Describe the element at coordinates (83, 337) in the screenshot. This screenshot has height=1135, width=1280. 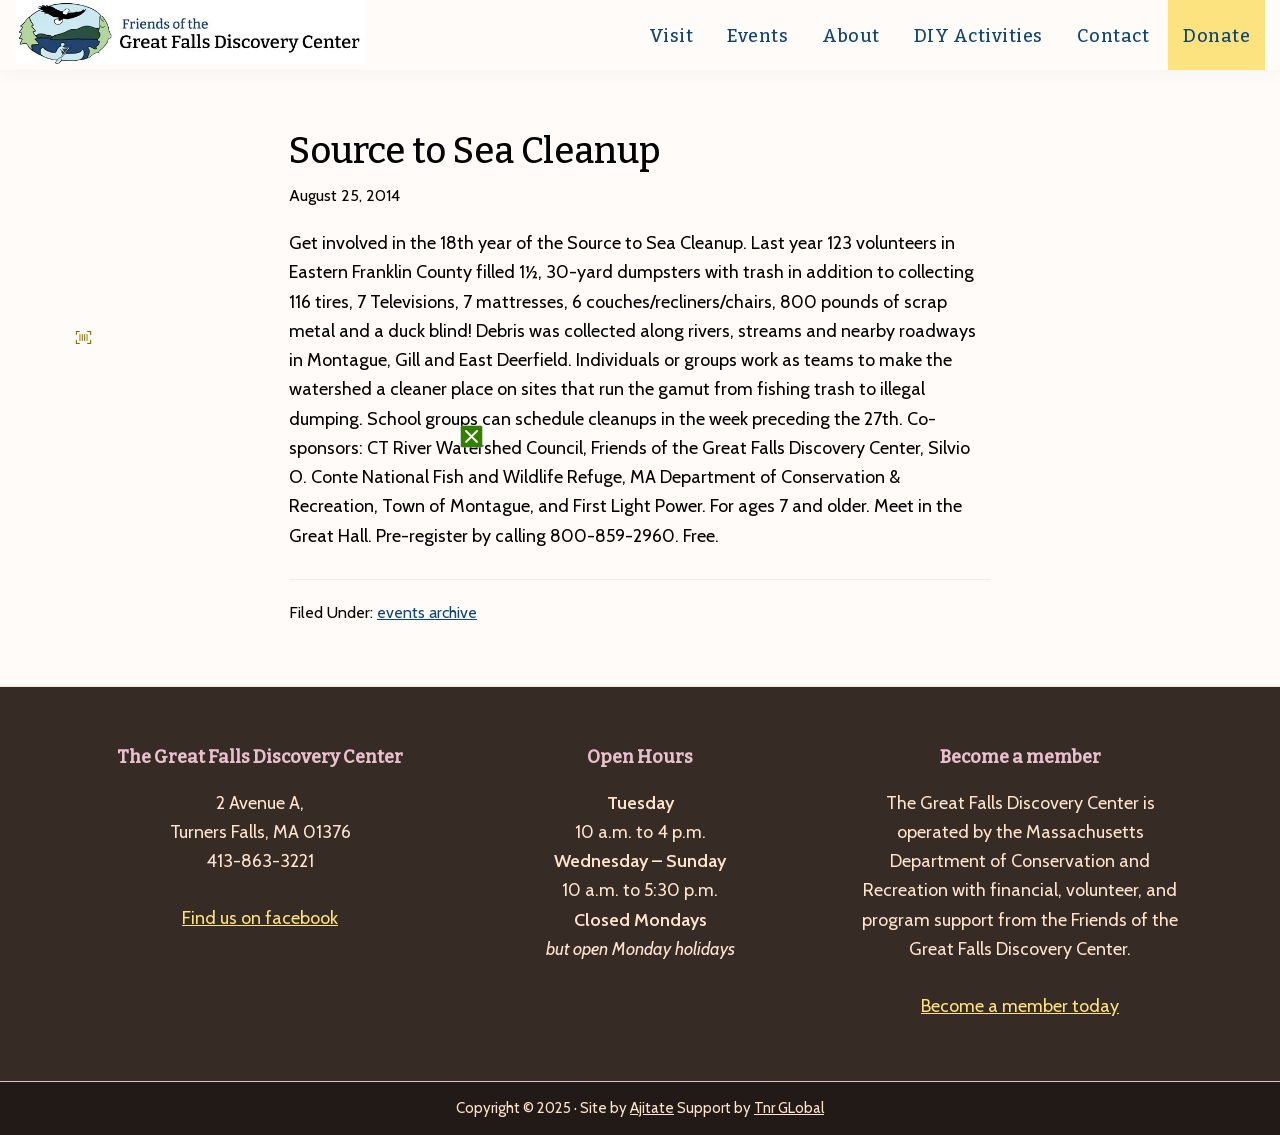
I see `scan a barcode` at that location.